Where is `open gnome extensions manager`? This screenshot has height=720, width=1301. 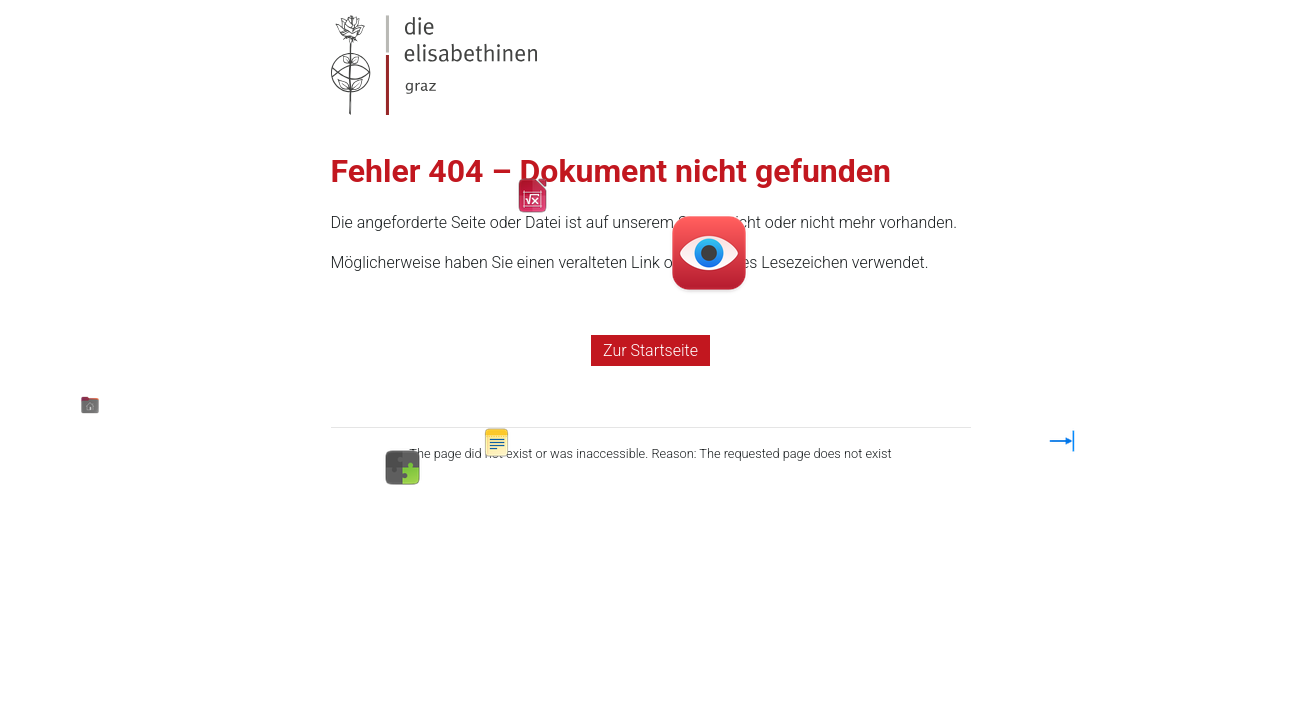 open gnome extensions manager is located at coordinates (402, 467).